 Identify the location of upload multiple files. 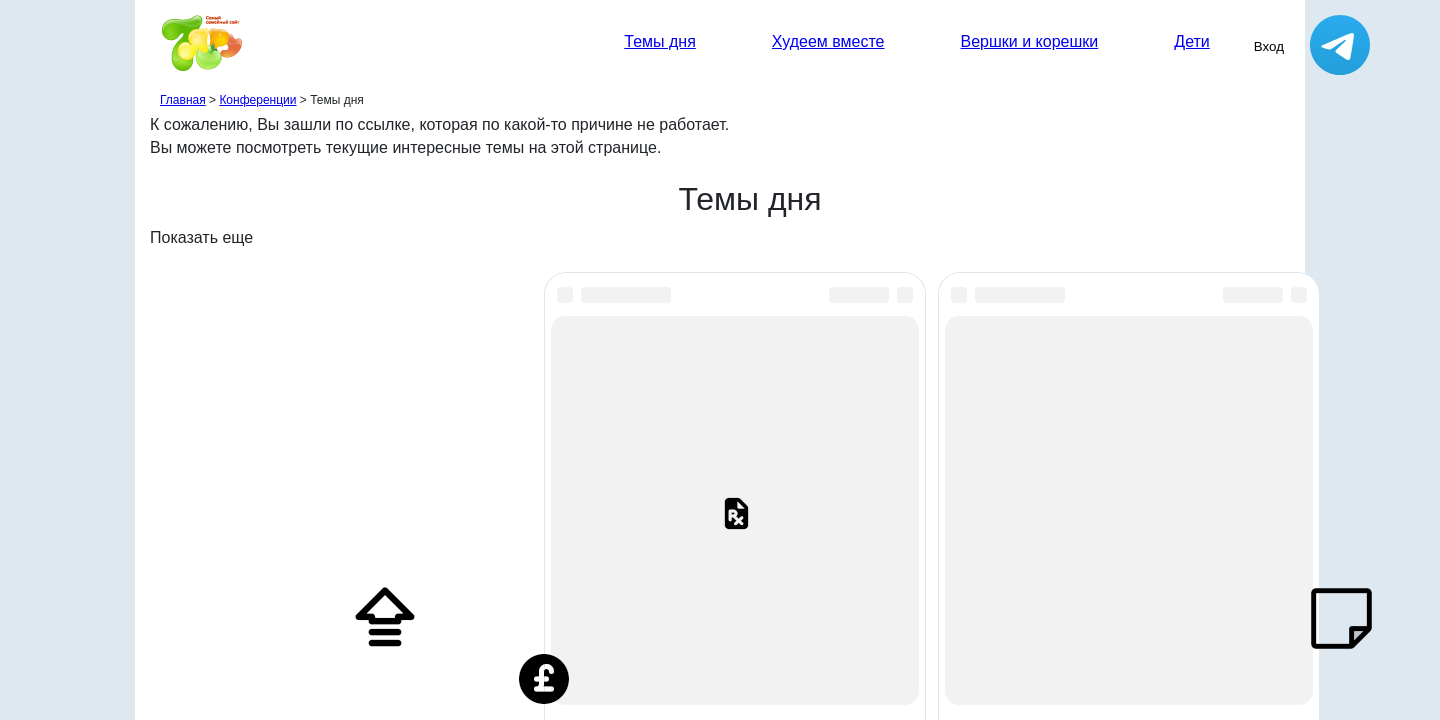
(385, 619).